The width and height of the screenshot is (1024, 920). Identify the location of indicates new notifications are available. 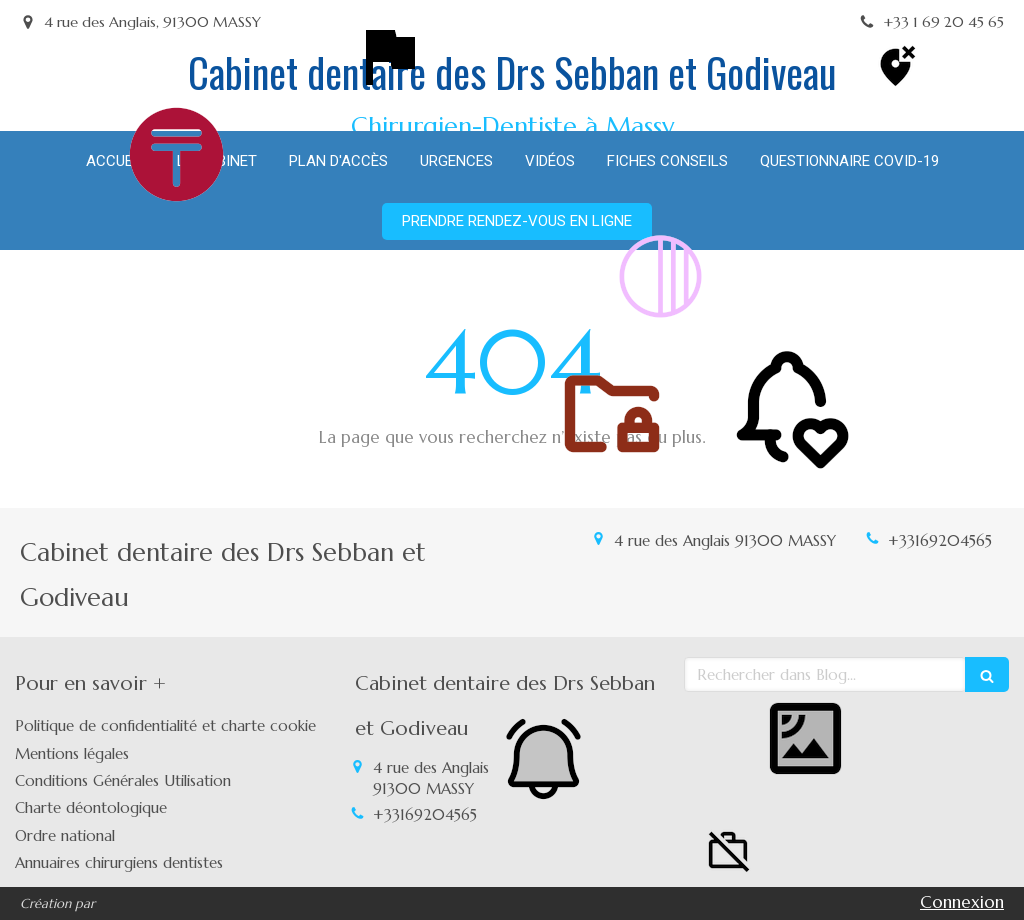
(543, 760).